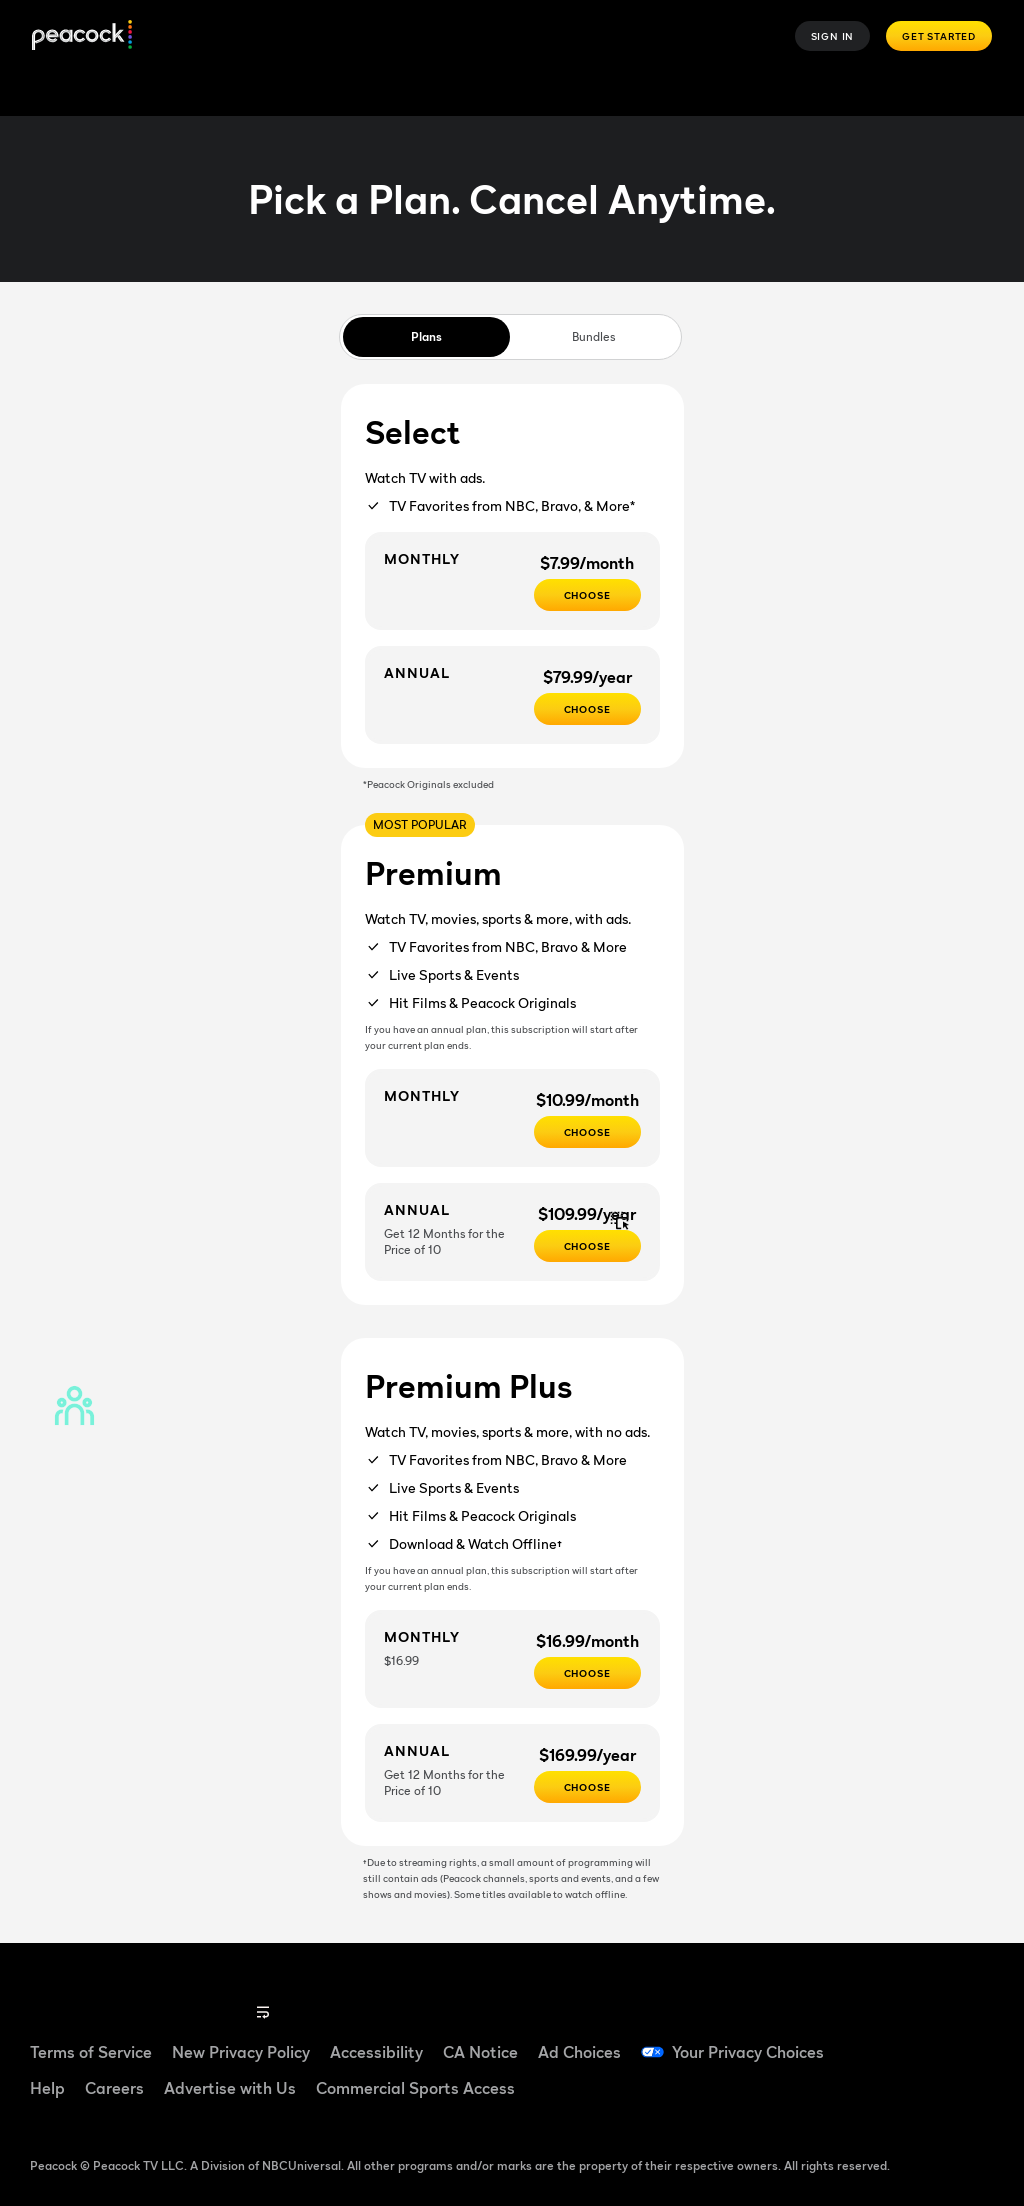 The image size is (1024, 2206). What do you see at coordinates (619, 1220) in the screenshot?
I see `drag and drop to rearrange items` at bounding box center [619, 1220].